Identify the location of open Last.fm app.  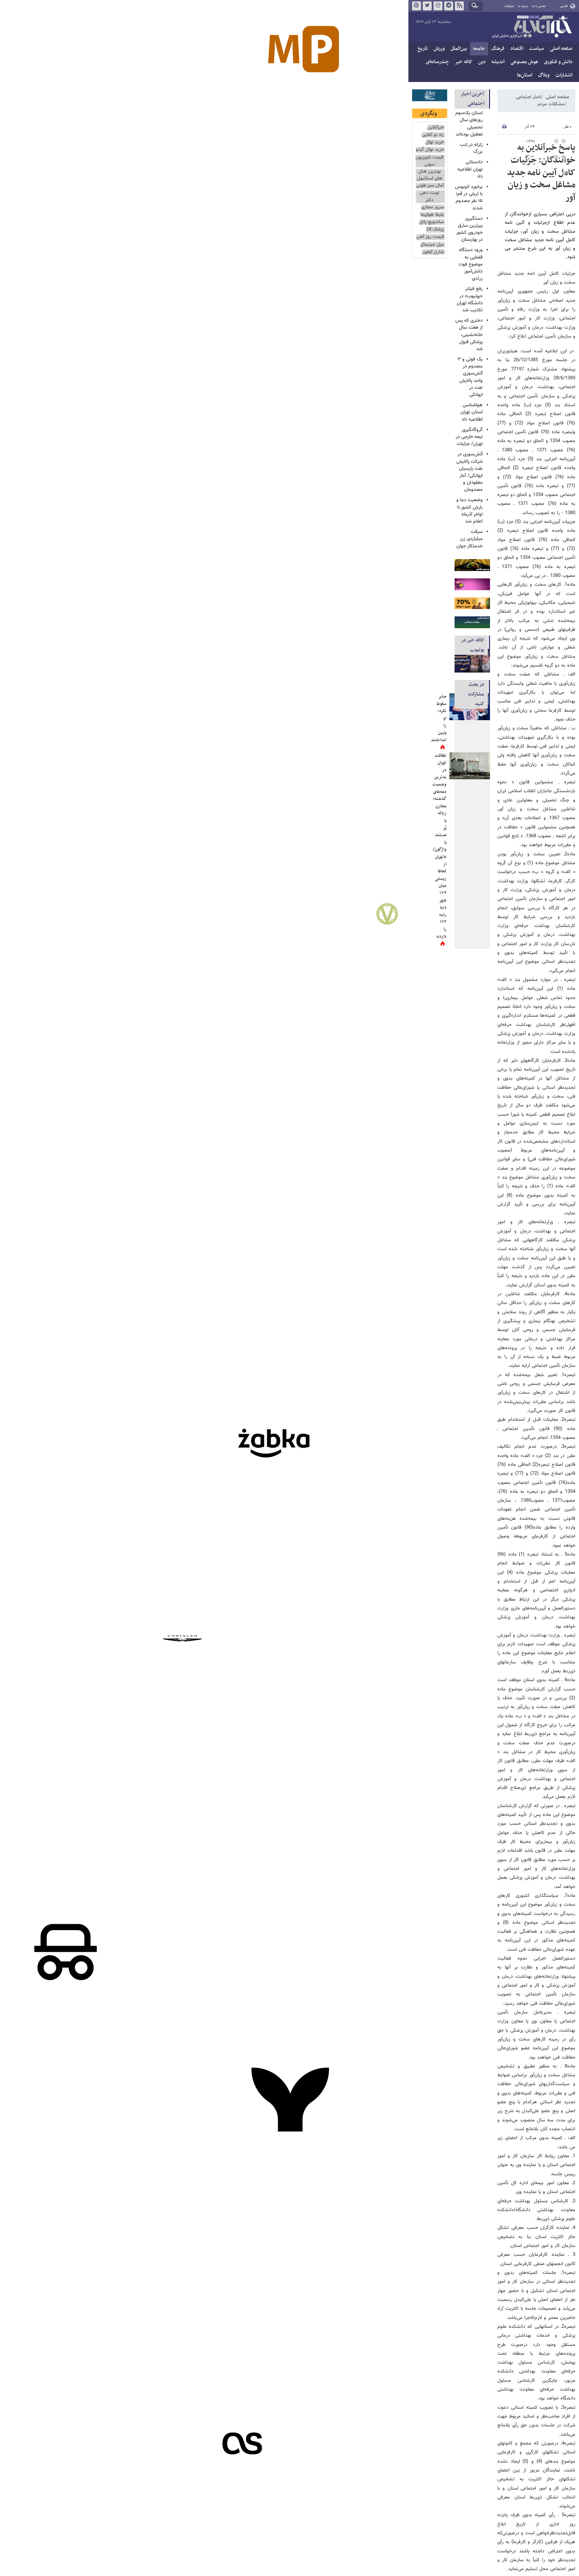
(242, 2443).